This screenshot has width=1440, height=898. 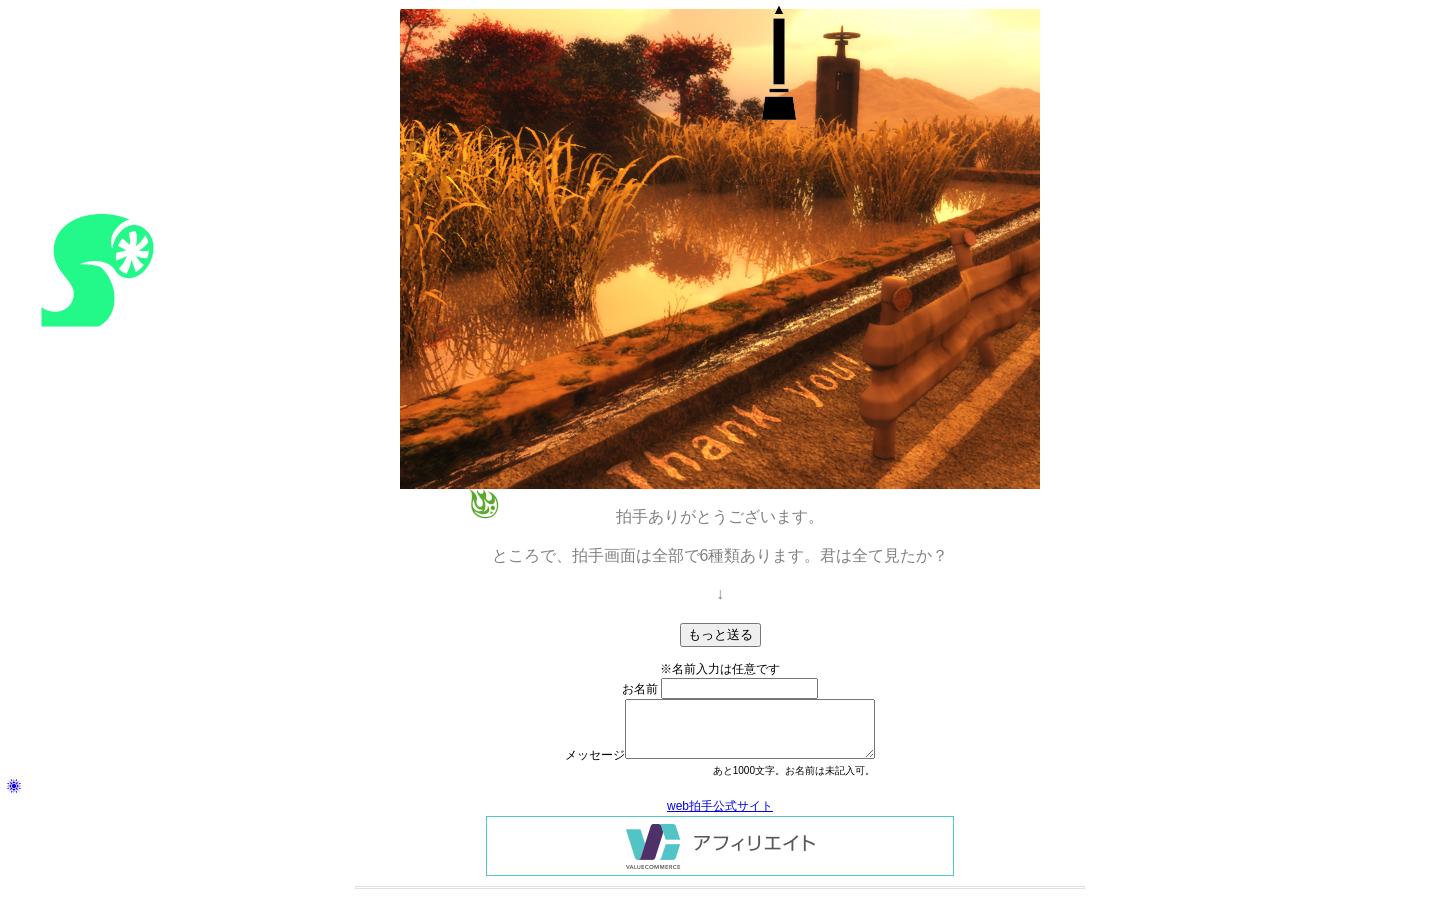 What do you see at coordinates (97, 270) in the screenshot?
I see `parasitic worm enemy or creature in a game` at bounding box center [97, 270].